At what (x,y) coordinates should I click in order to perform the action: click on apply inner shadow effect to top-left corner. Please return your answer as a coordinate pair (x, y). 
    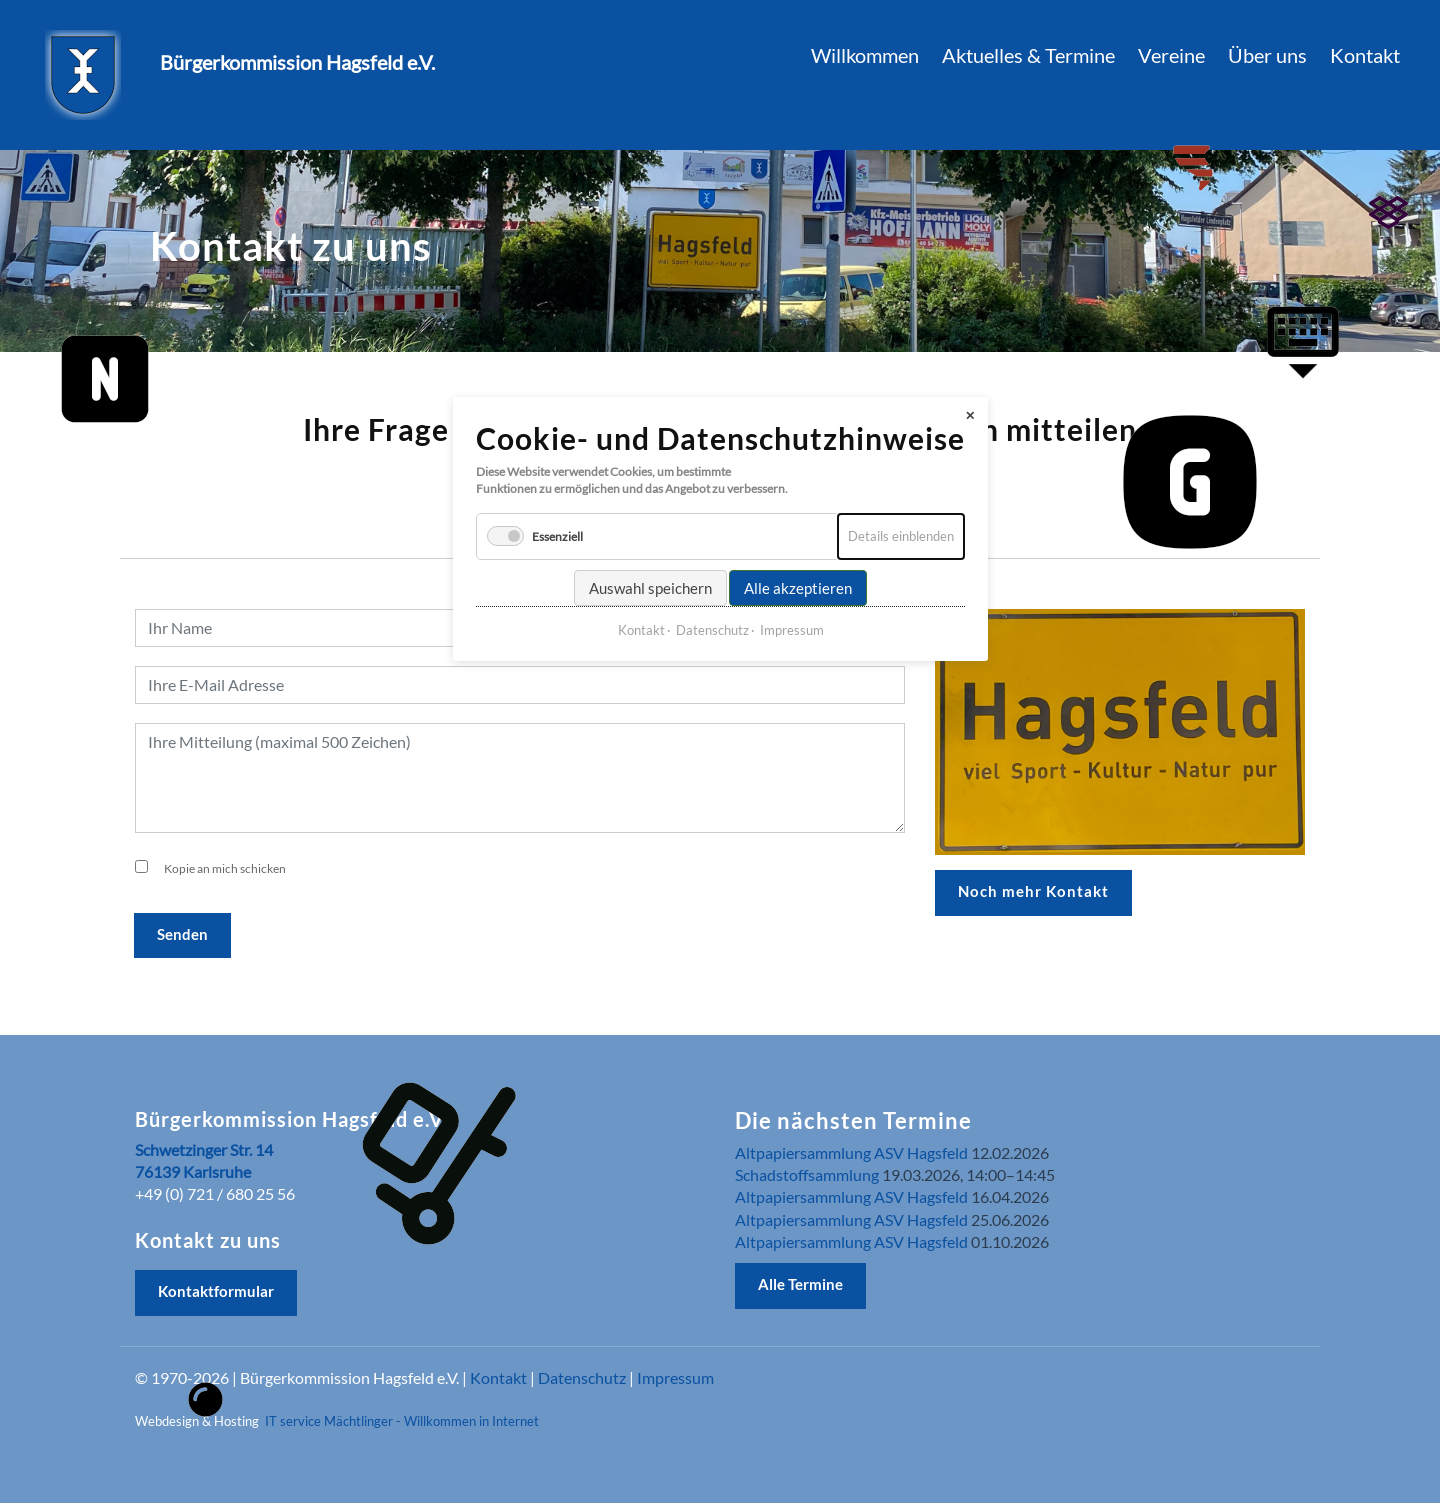
    Looking at the image, I should click on (205, 1399).